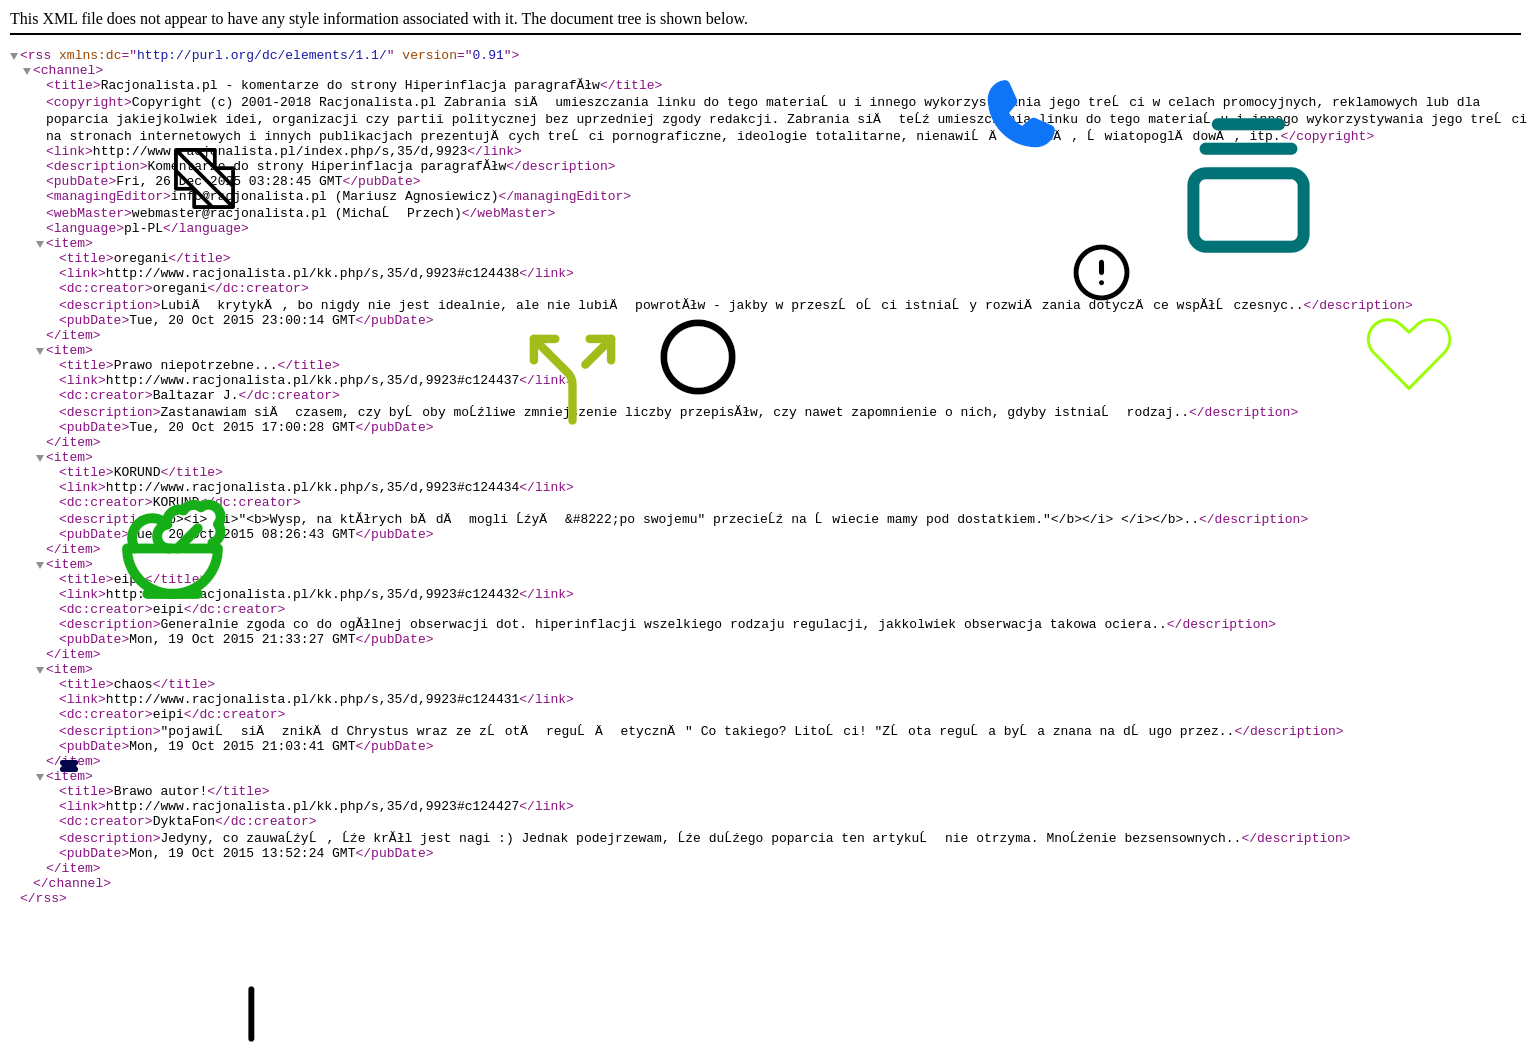 The width and height of the screenshot is (1531, 1056). Describe the element at coordinates (1101, 272) in the screenshot. I see `indicates a warning or alert status` at that location.